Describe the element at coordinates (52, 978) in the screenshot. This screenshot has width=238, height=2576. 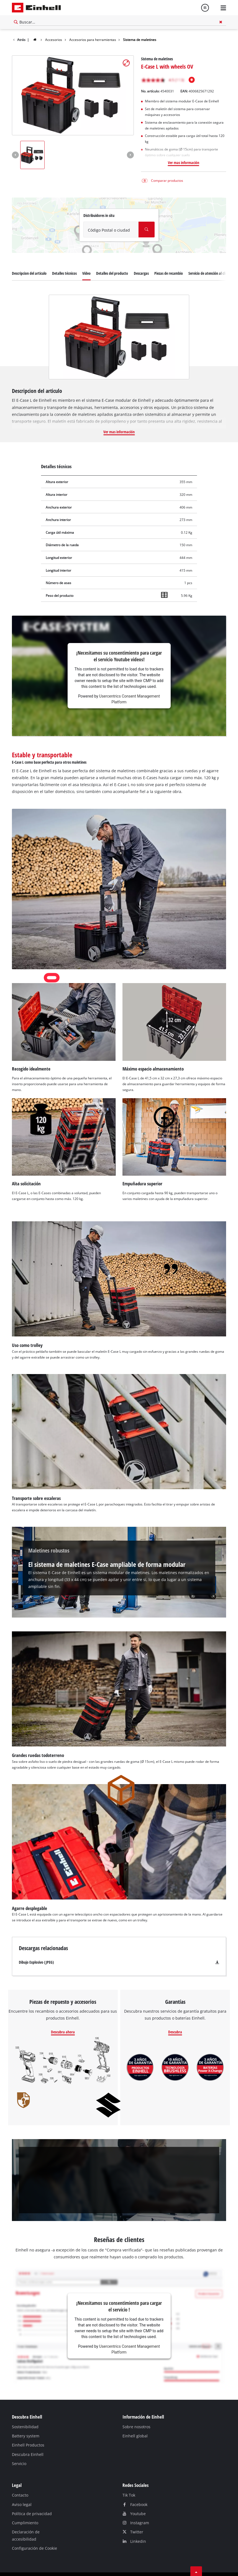
I see `open Oculus VR app or settings` at that location.